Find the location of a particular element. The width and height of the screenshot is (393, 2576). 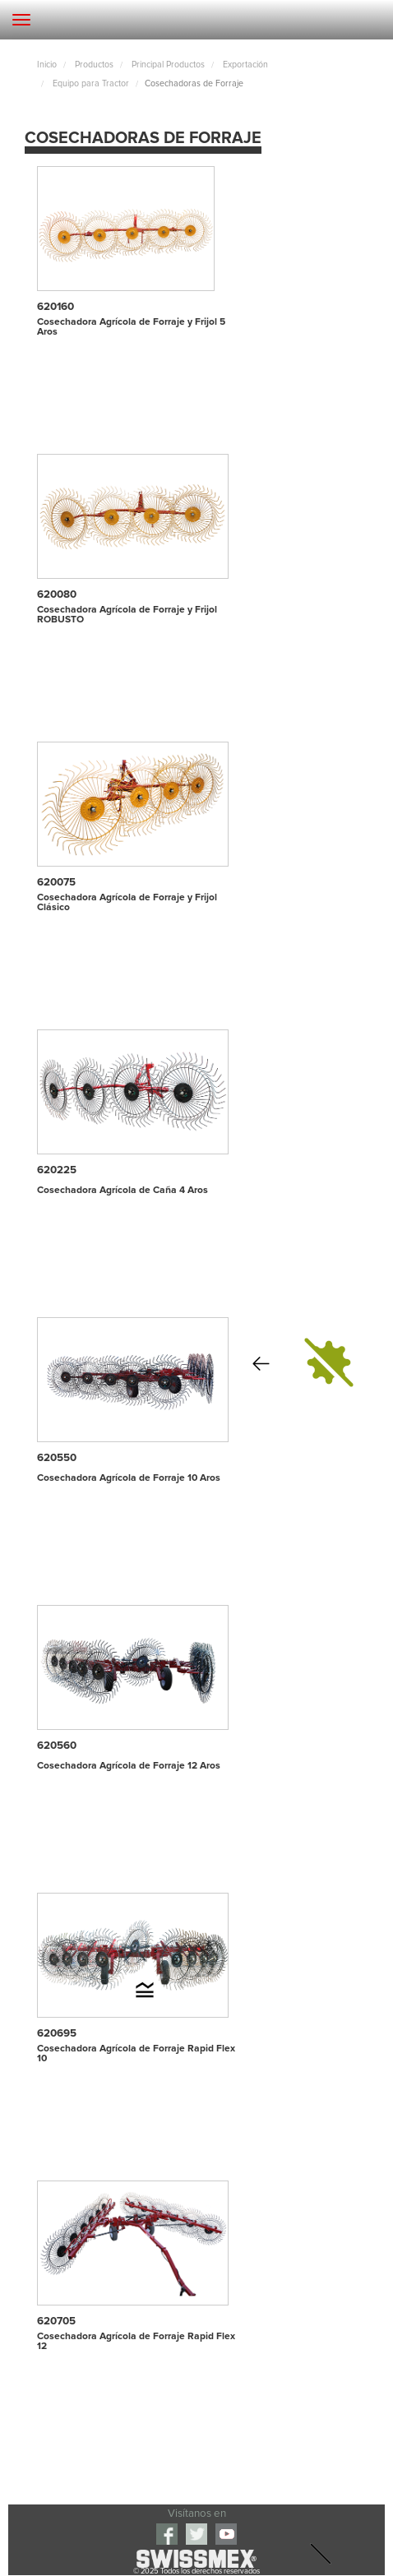

indicates a disabled or unavailable feature is located at coordinates (321, 2554).